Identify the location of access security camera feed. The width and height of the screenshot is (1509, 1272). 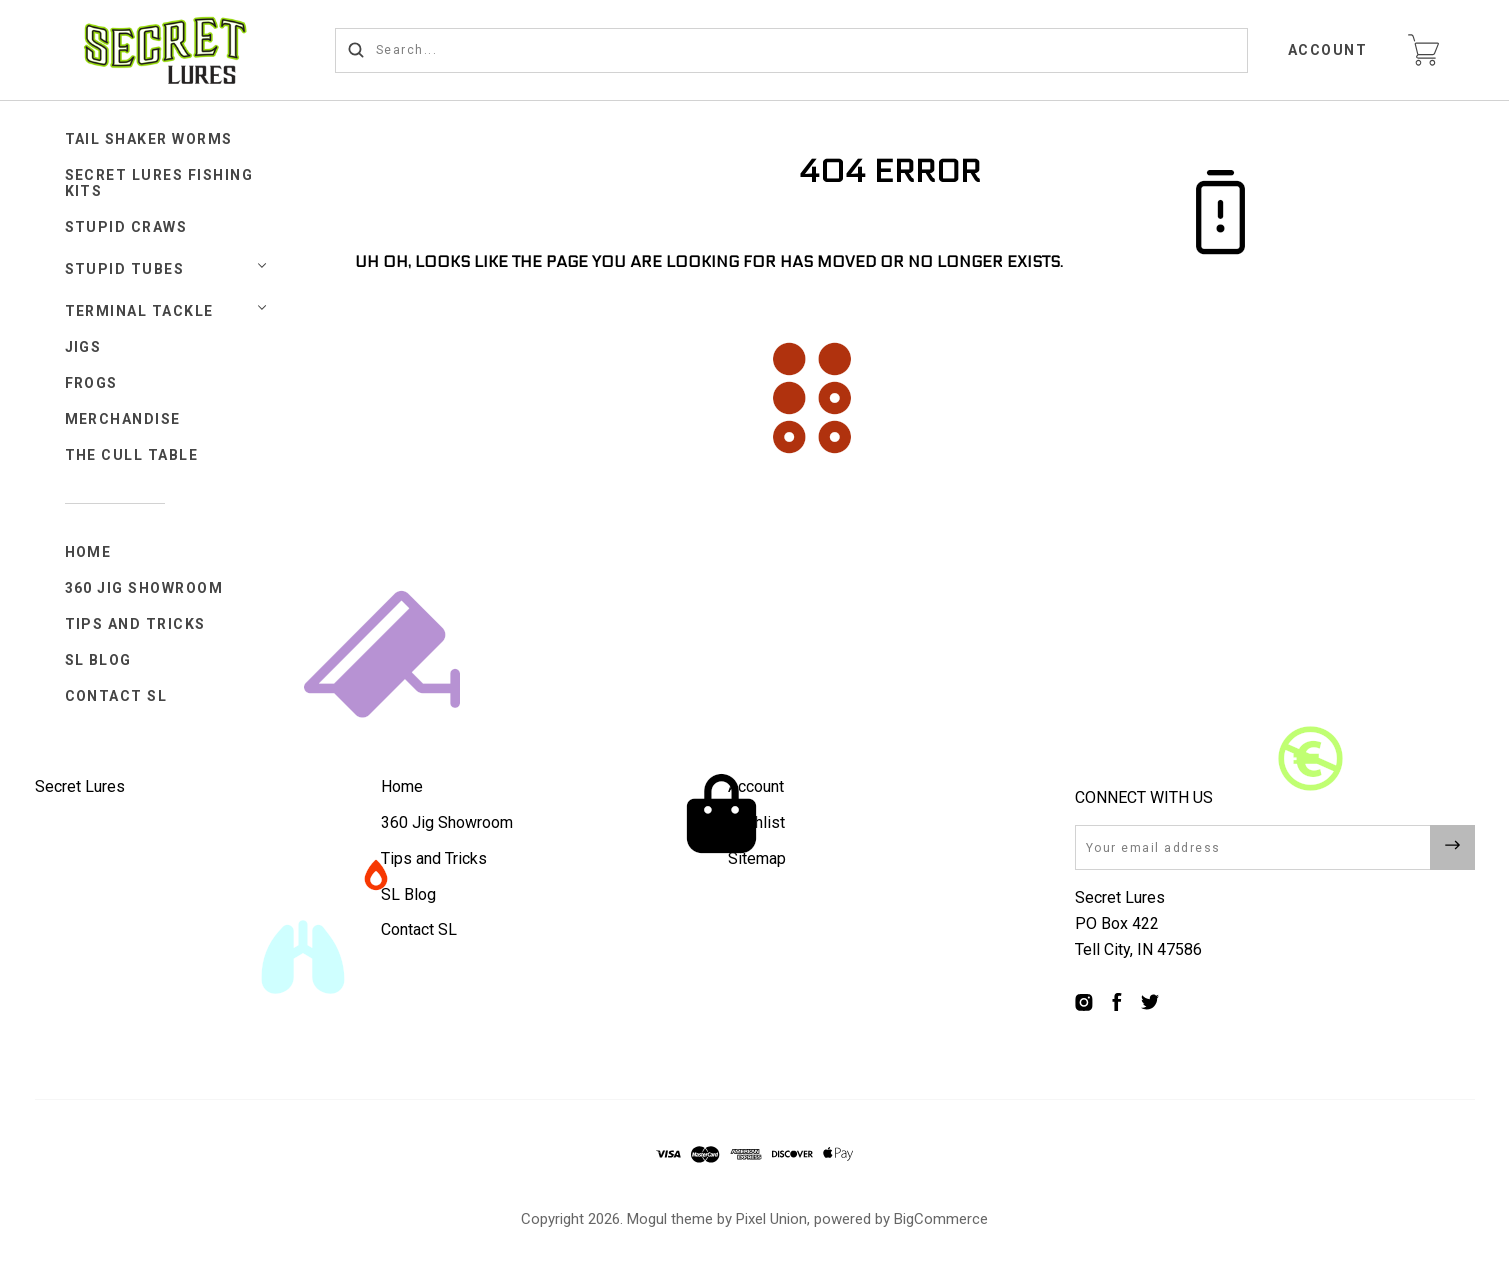
(382, 664).